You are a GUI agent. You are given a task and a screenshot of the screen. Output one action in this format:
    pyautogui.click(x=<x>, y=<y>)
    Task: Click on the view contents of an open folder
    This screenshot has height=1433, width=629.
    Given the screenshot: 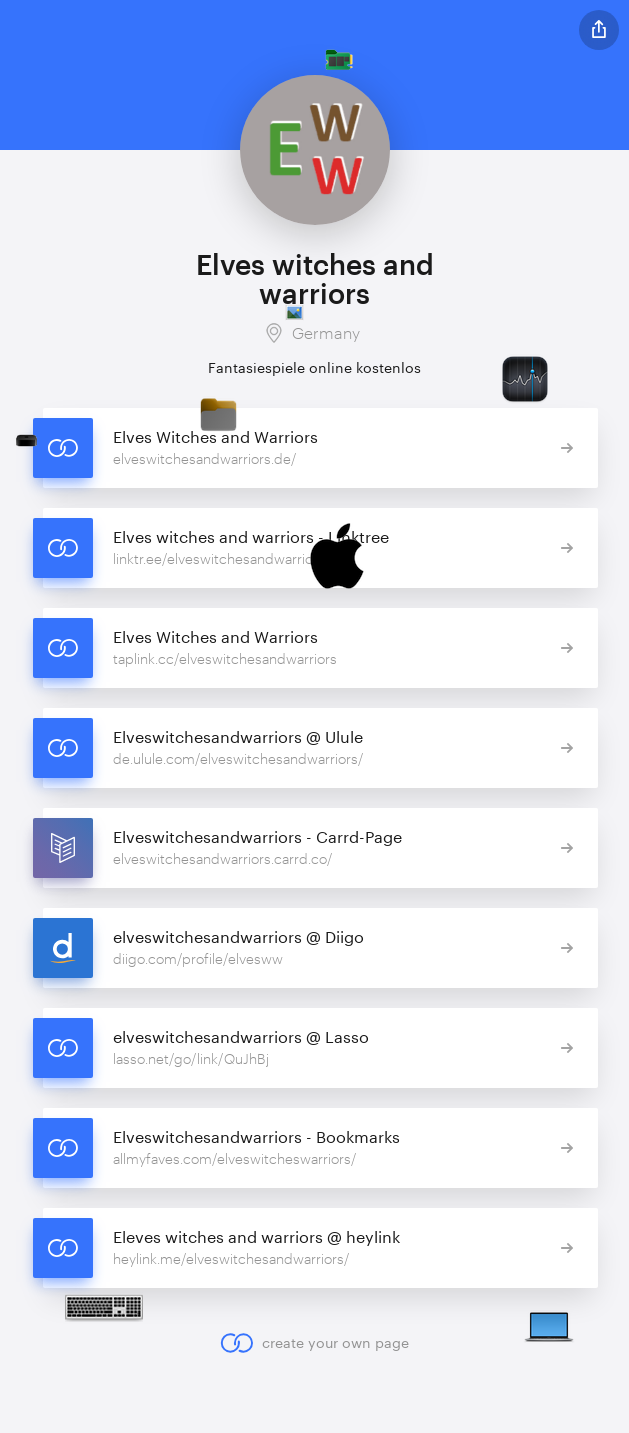 What is the action you would take?
    pyautogui.click(x=218, y=414)
    